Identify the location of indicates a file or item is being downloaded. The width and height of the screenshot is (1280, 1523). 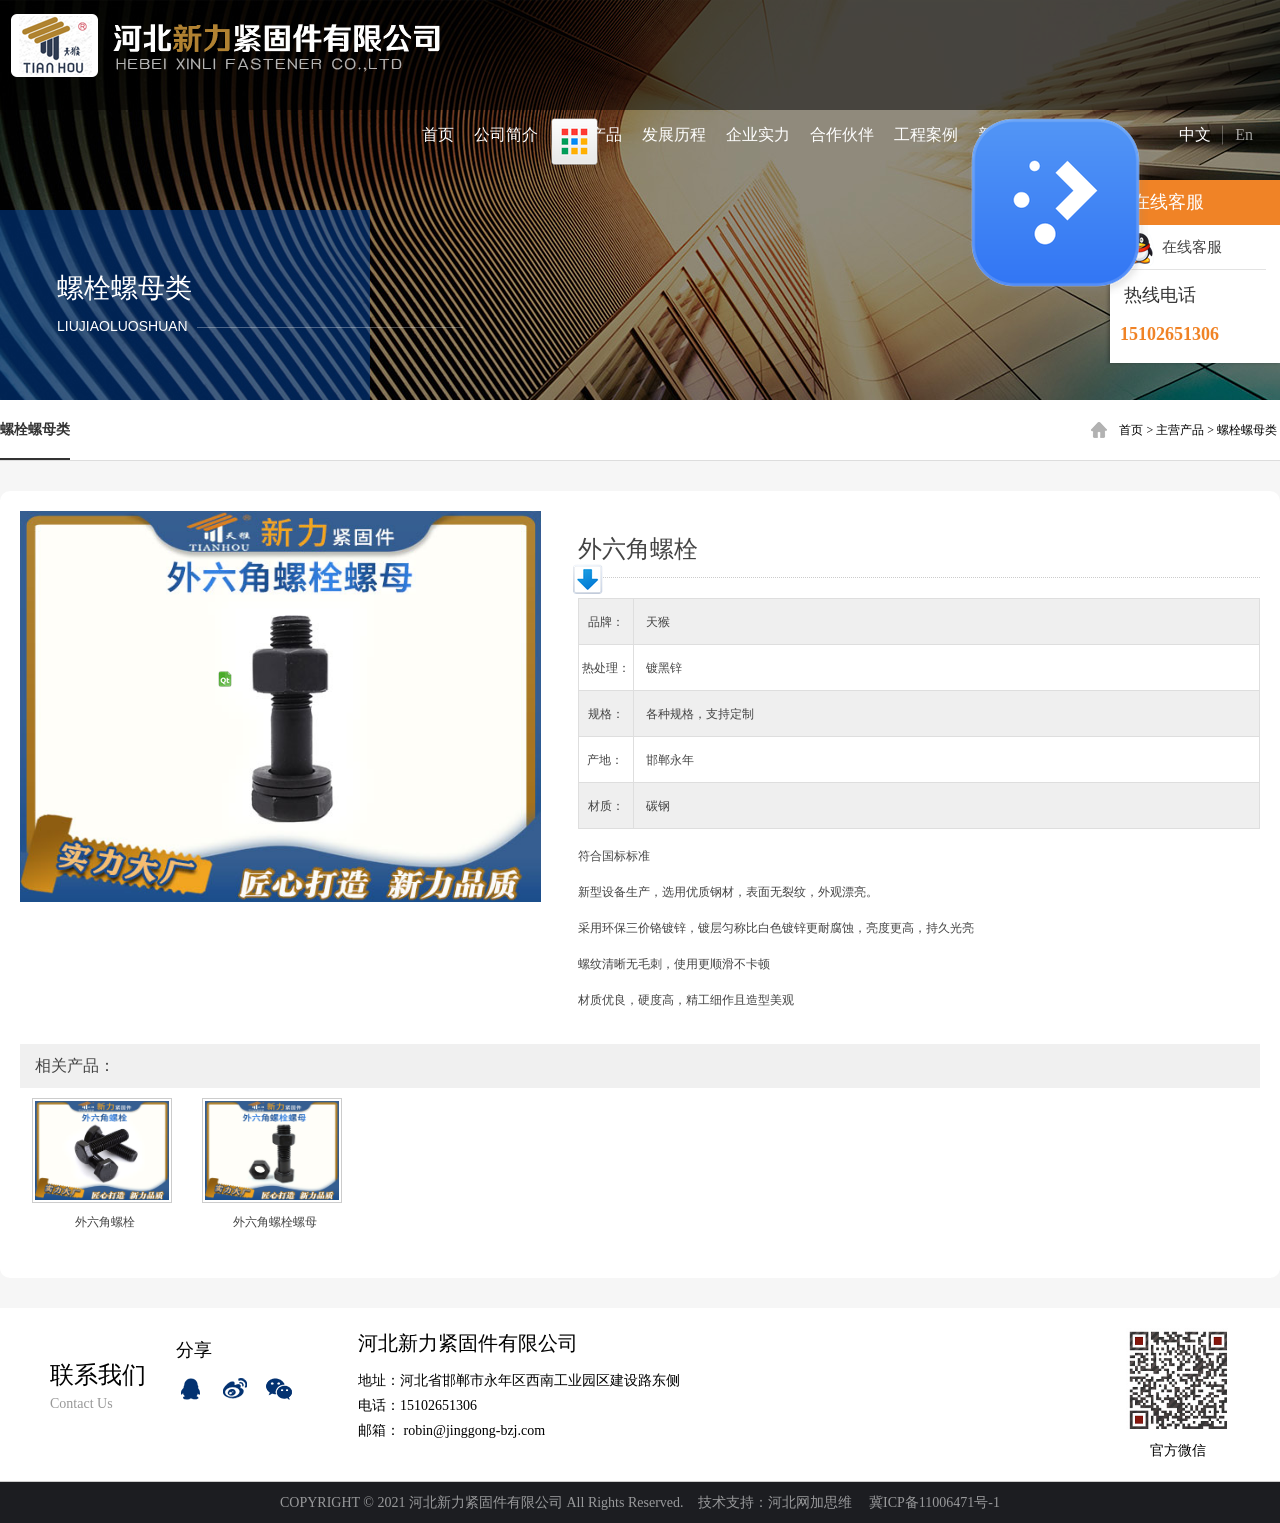
(610, 556).